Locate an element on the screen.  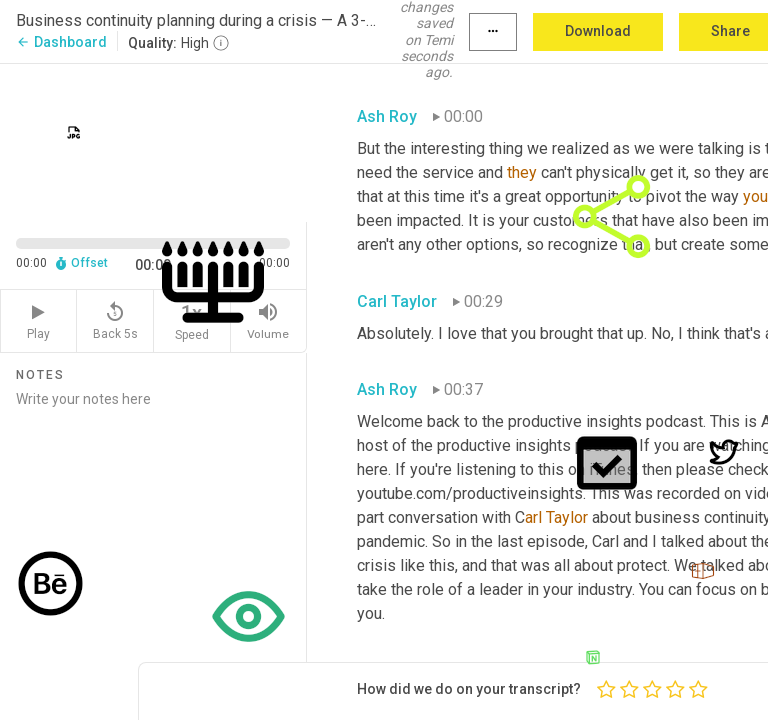
indicates a verified domain or website is located at coordinates (607, 463).